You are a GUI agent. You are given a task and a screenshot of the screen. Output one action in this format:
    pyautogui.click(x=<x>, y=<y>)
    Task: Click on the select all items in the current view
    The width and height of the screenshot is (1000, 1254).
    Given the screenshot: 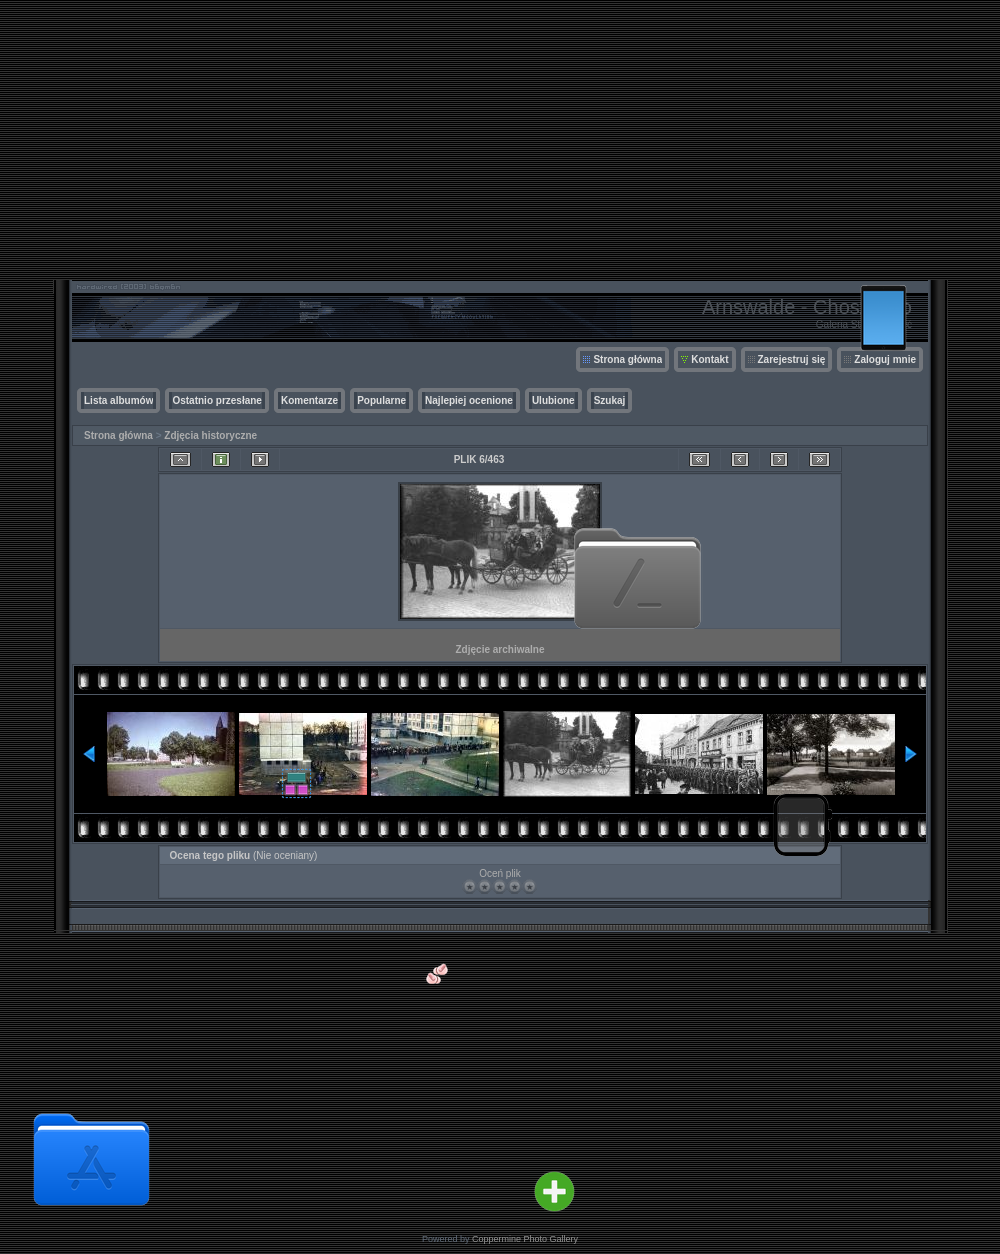 What is the action you would take?
    pyautogui.click(x=296, y=783)
    